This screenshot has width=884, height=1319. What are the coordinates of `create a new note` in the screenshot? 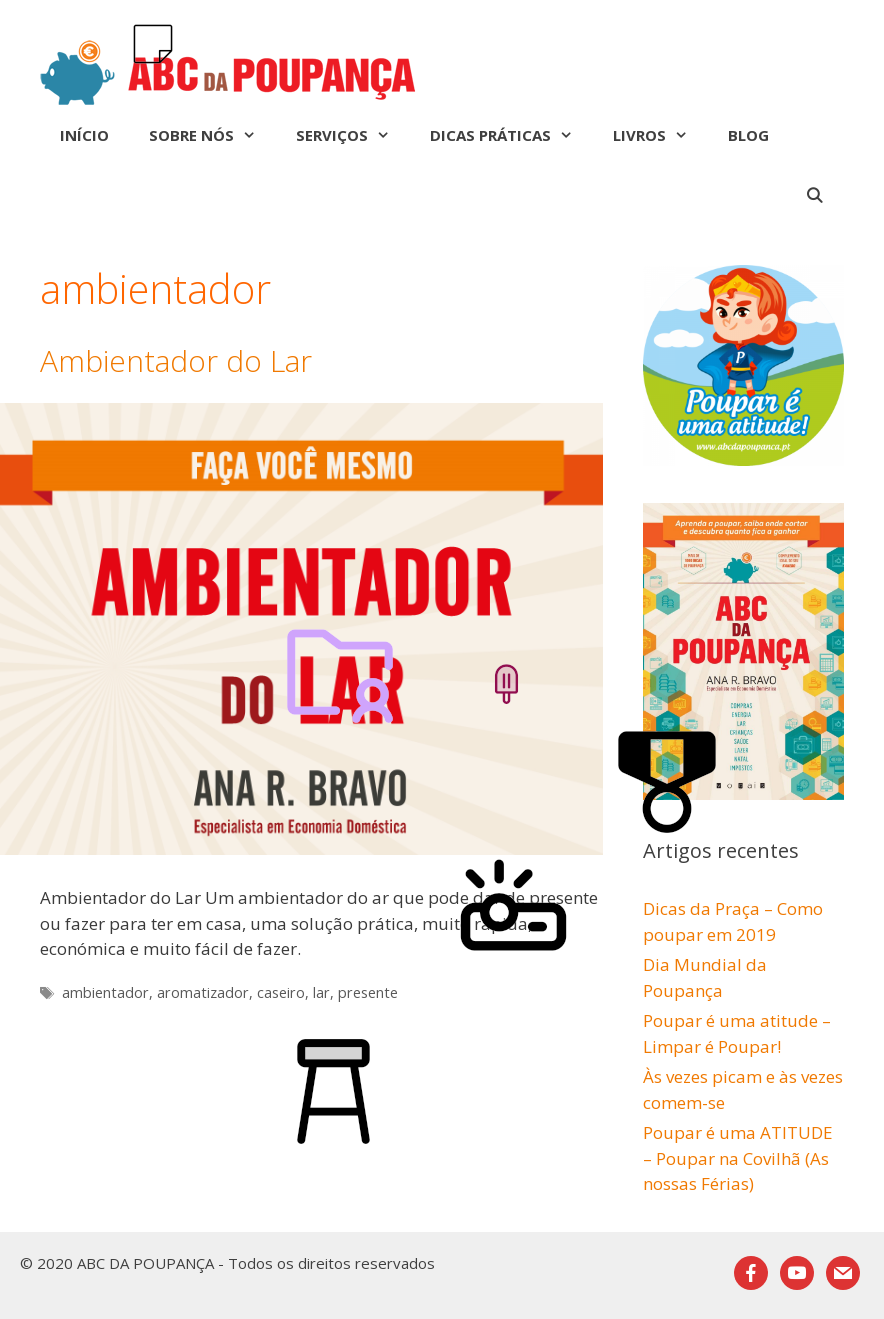 It's located at (153, 44).